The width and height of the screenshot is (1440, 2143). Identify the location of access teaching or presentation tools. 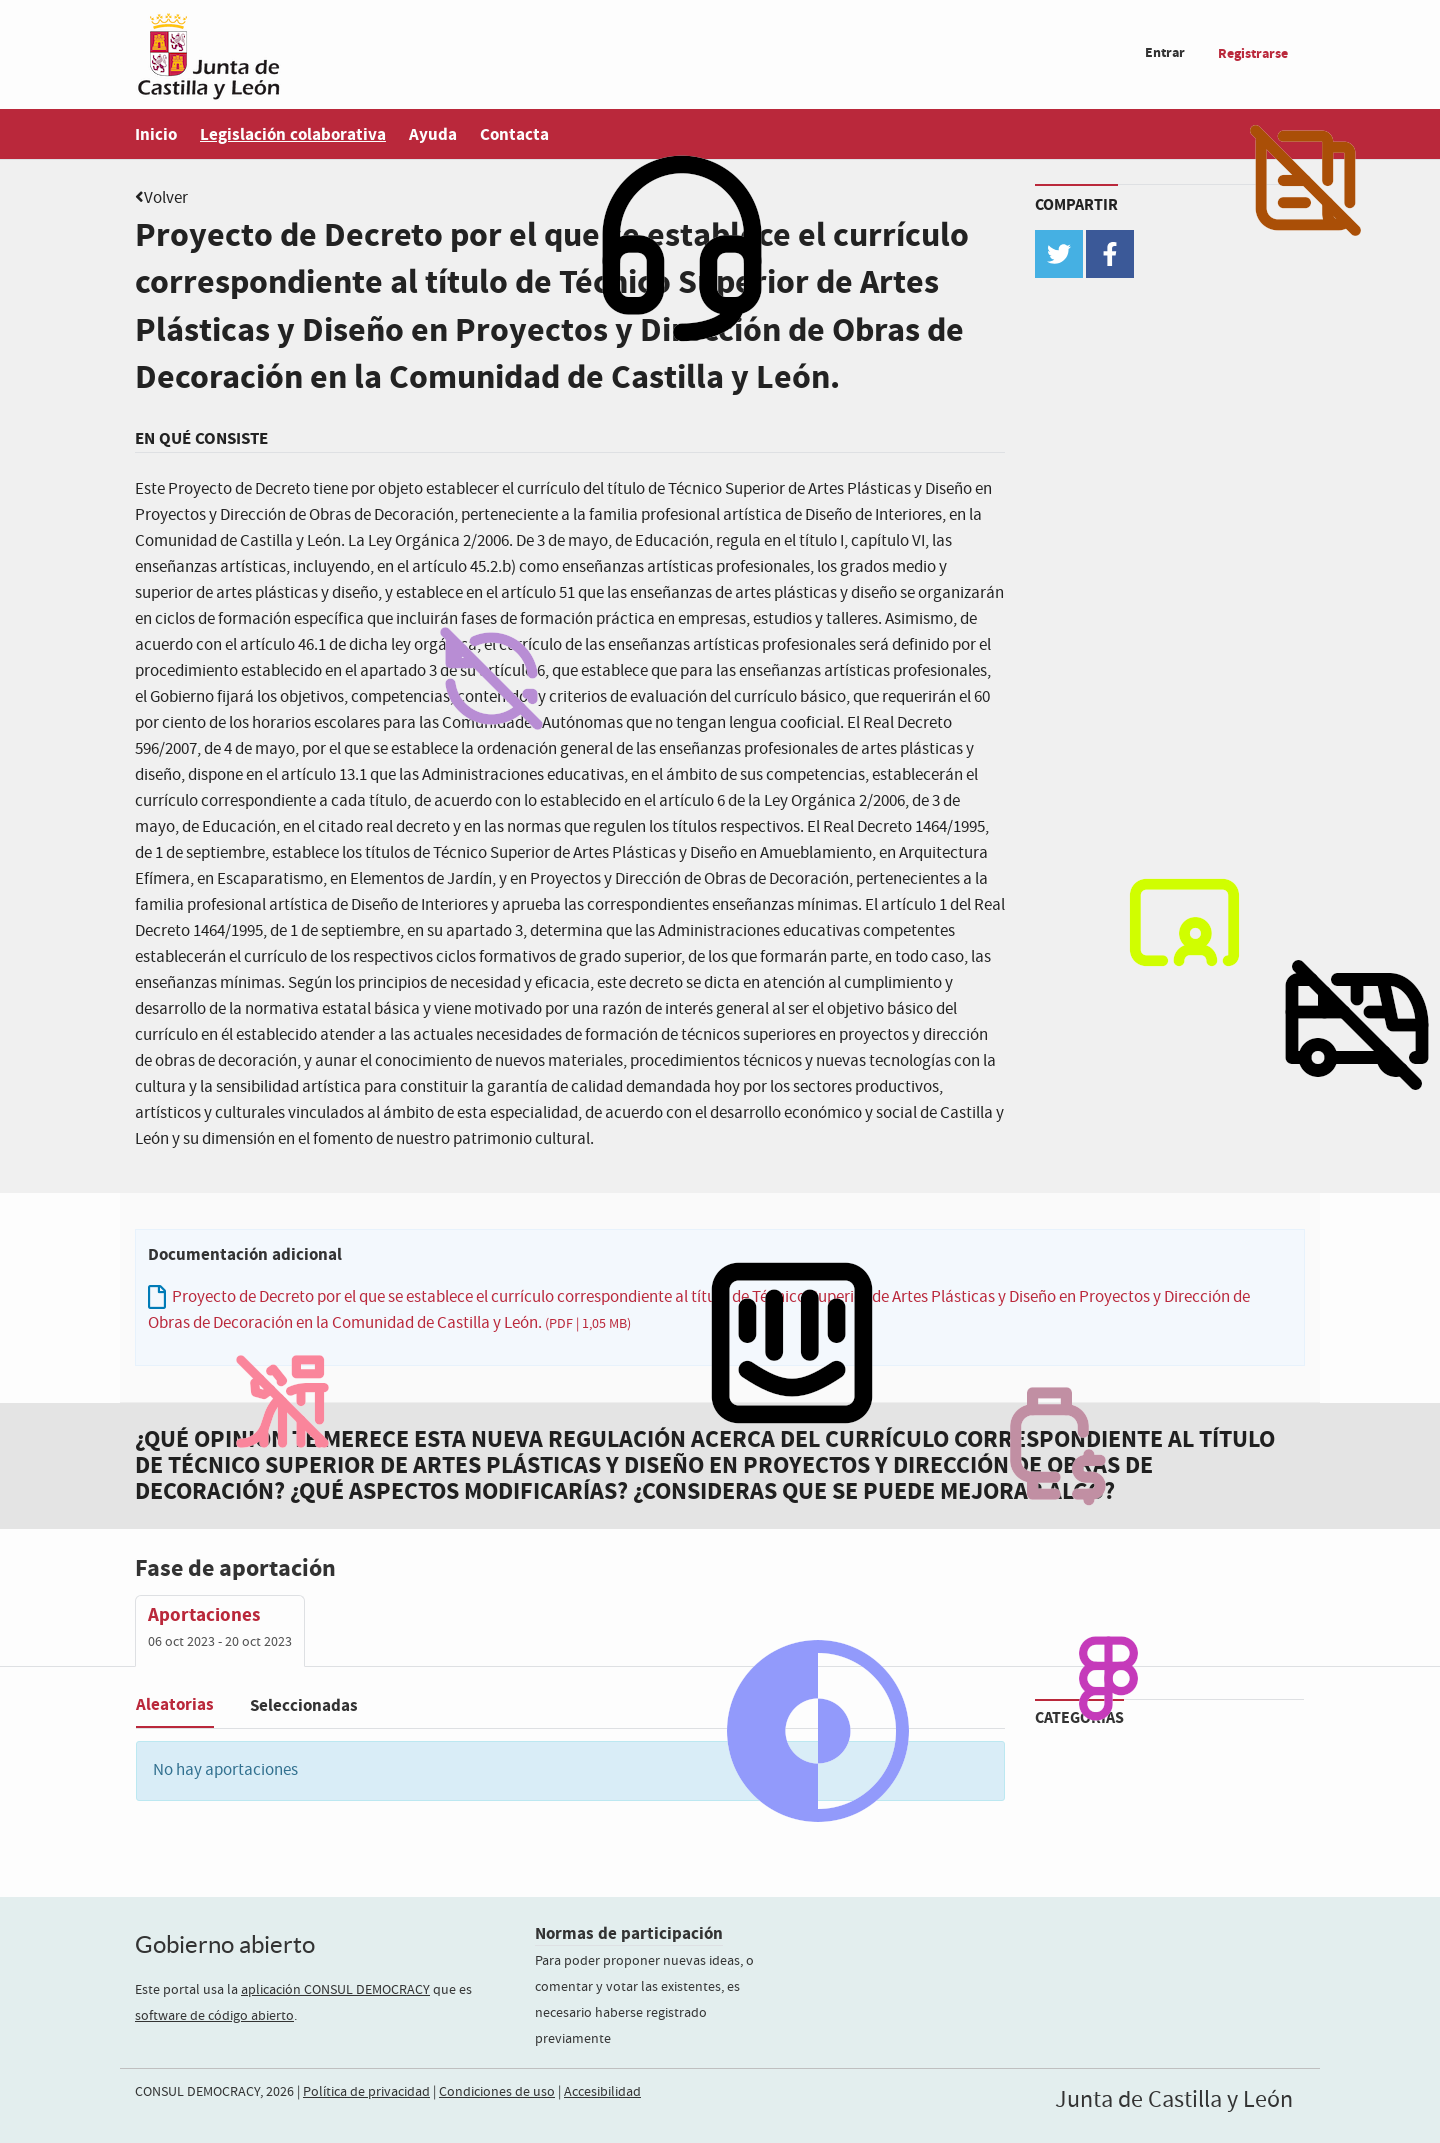
(1184, 922).